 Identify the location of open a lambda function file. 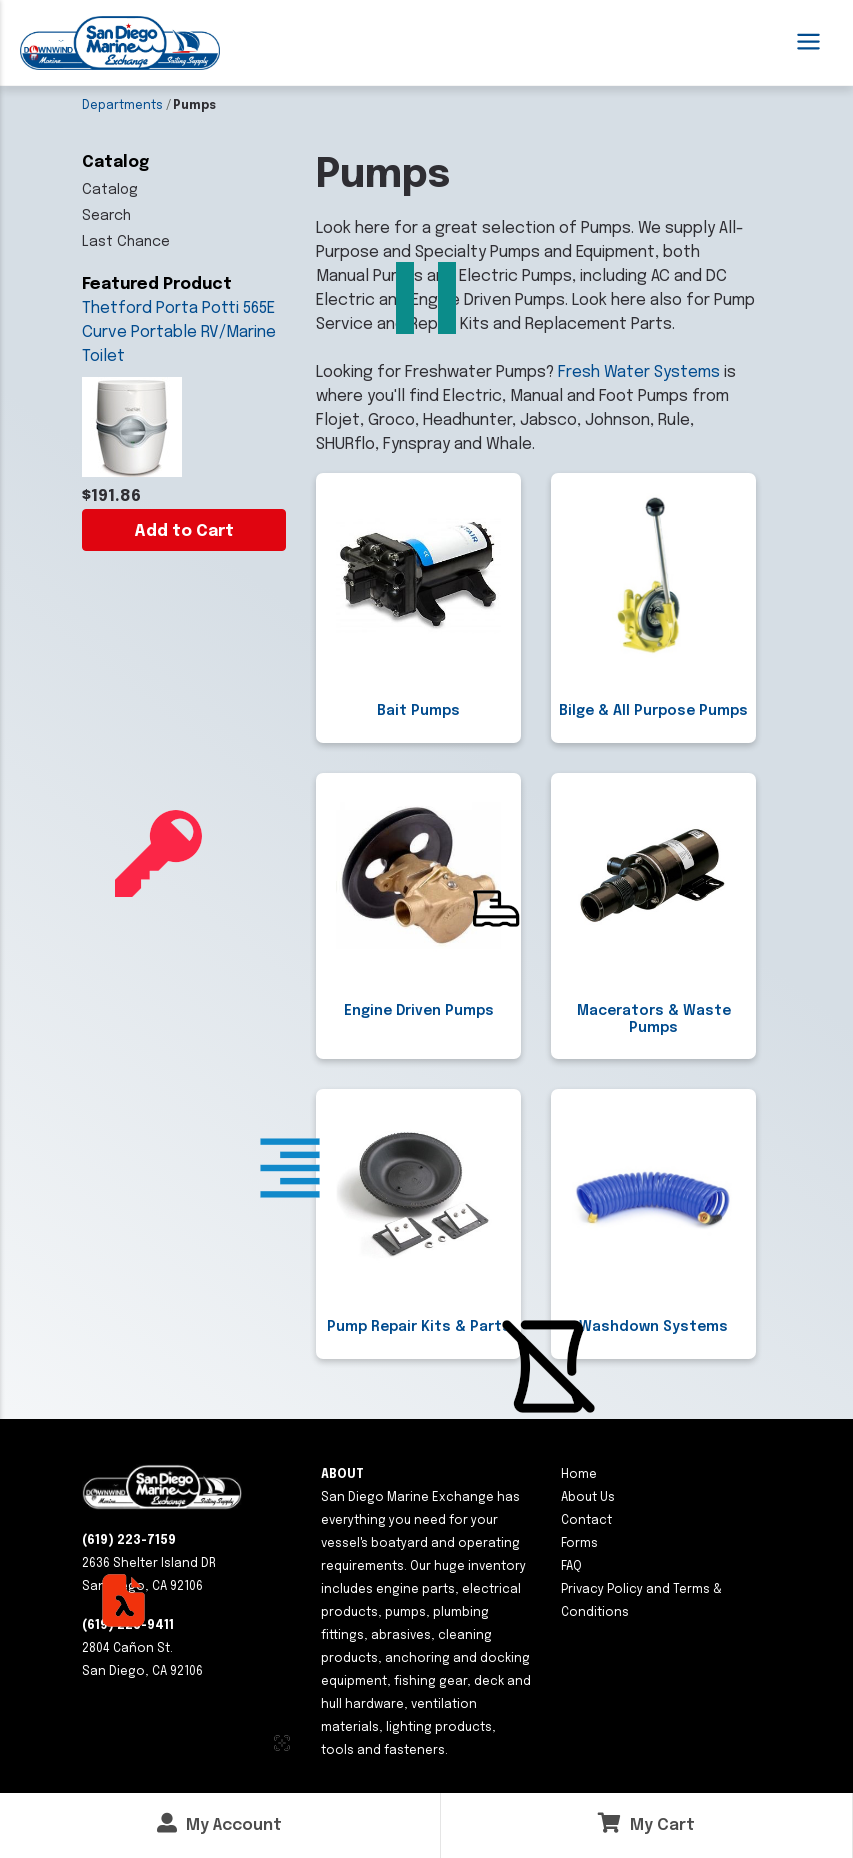
(123, 1600).